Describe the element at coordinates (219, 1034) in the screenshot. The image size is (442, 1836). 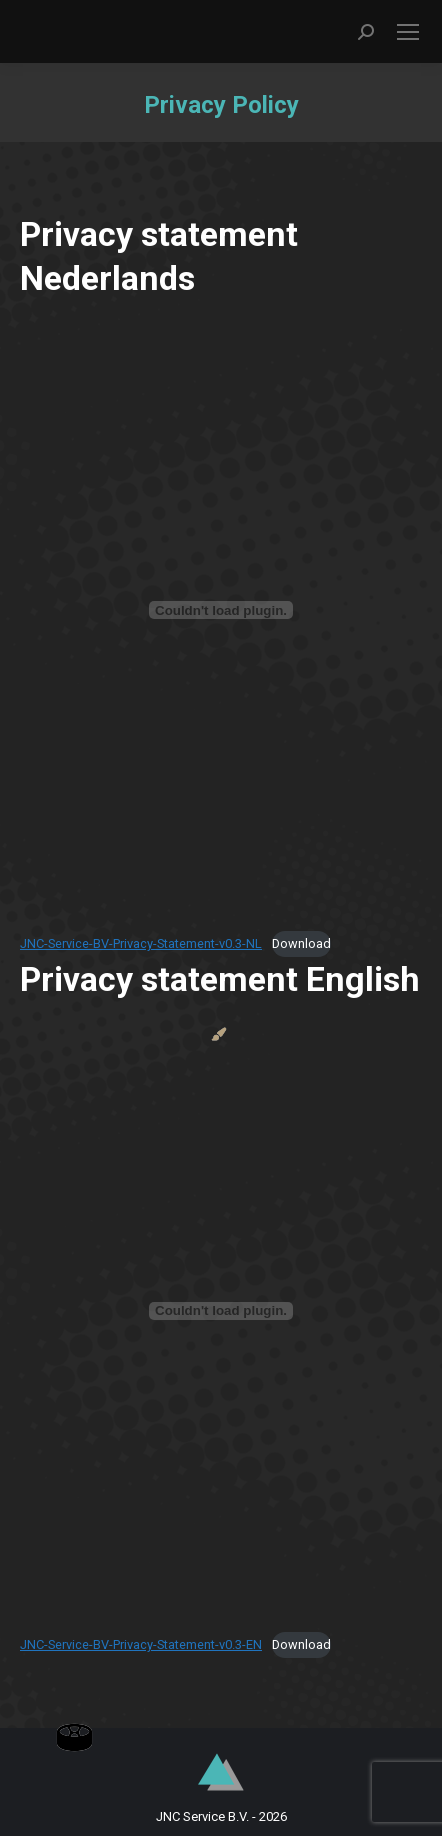
I see `access drawing or painting tools` at that location.